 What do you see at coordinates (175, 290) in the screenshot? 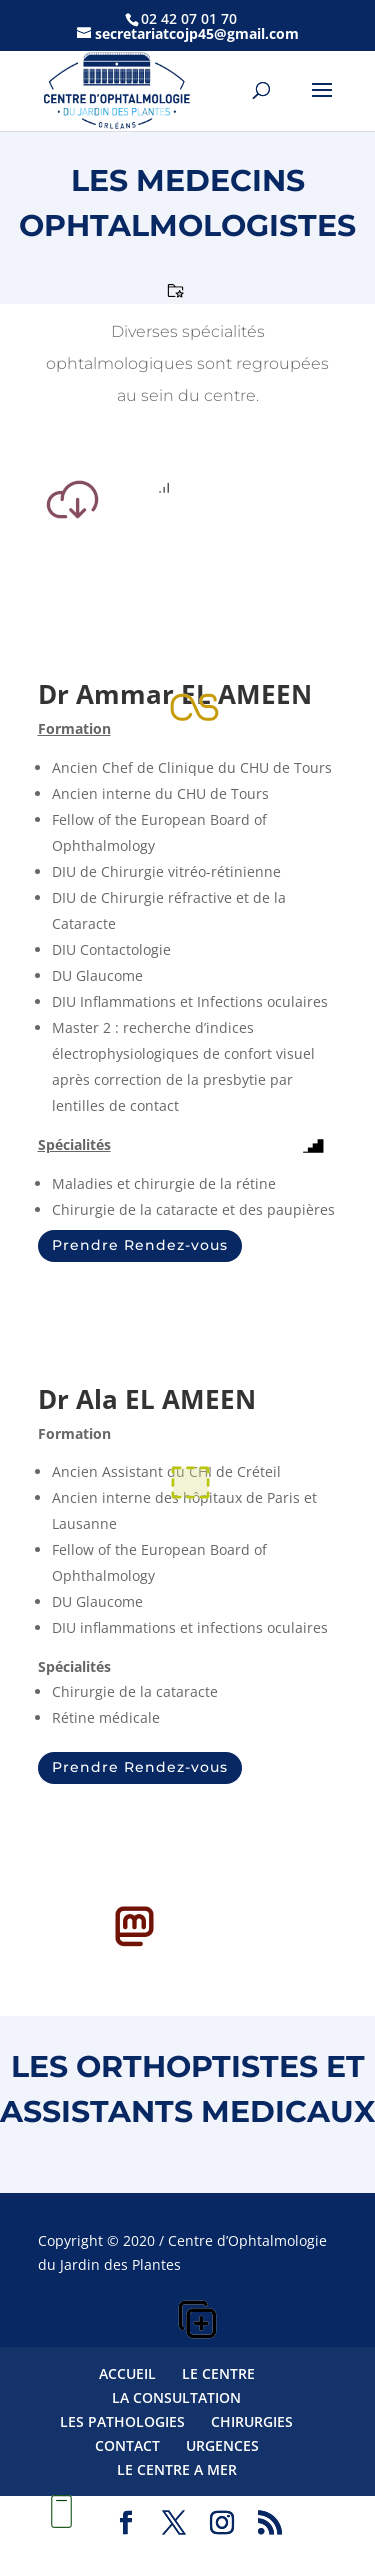
I see `access your starred or favorite folder` at bounding box center [175, 290].